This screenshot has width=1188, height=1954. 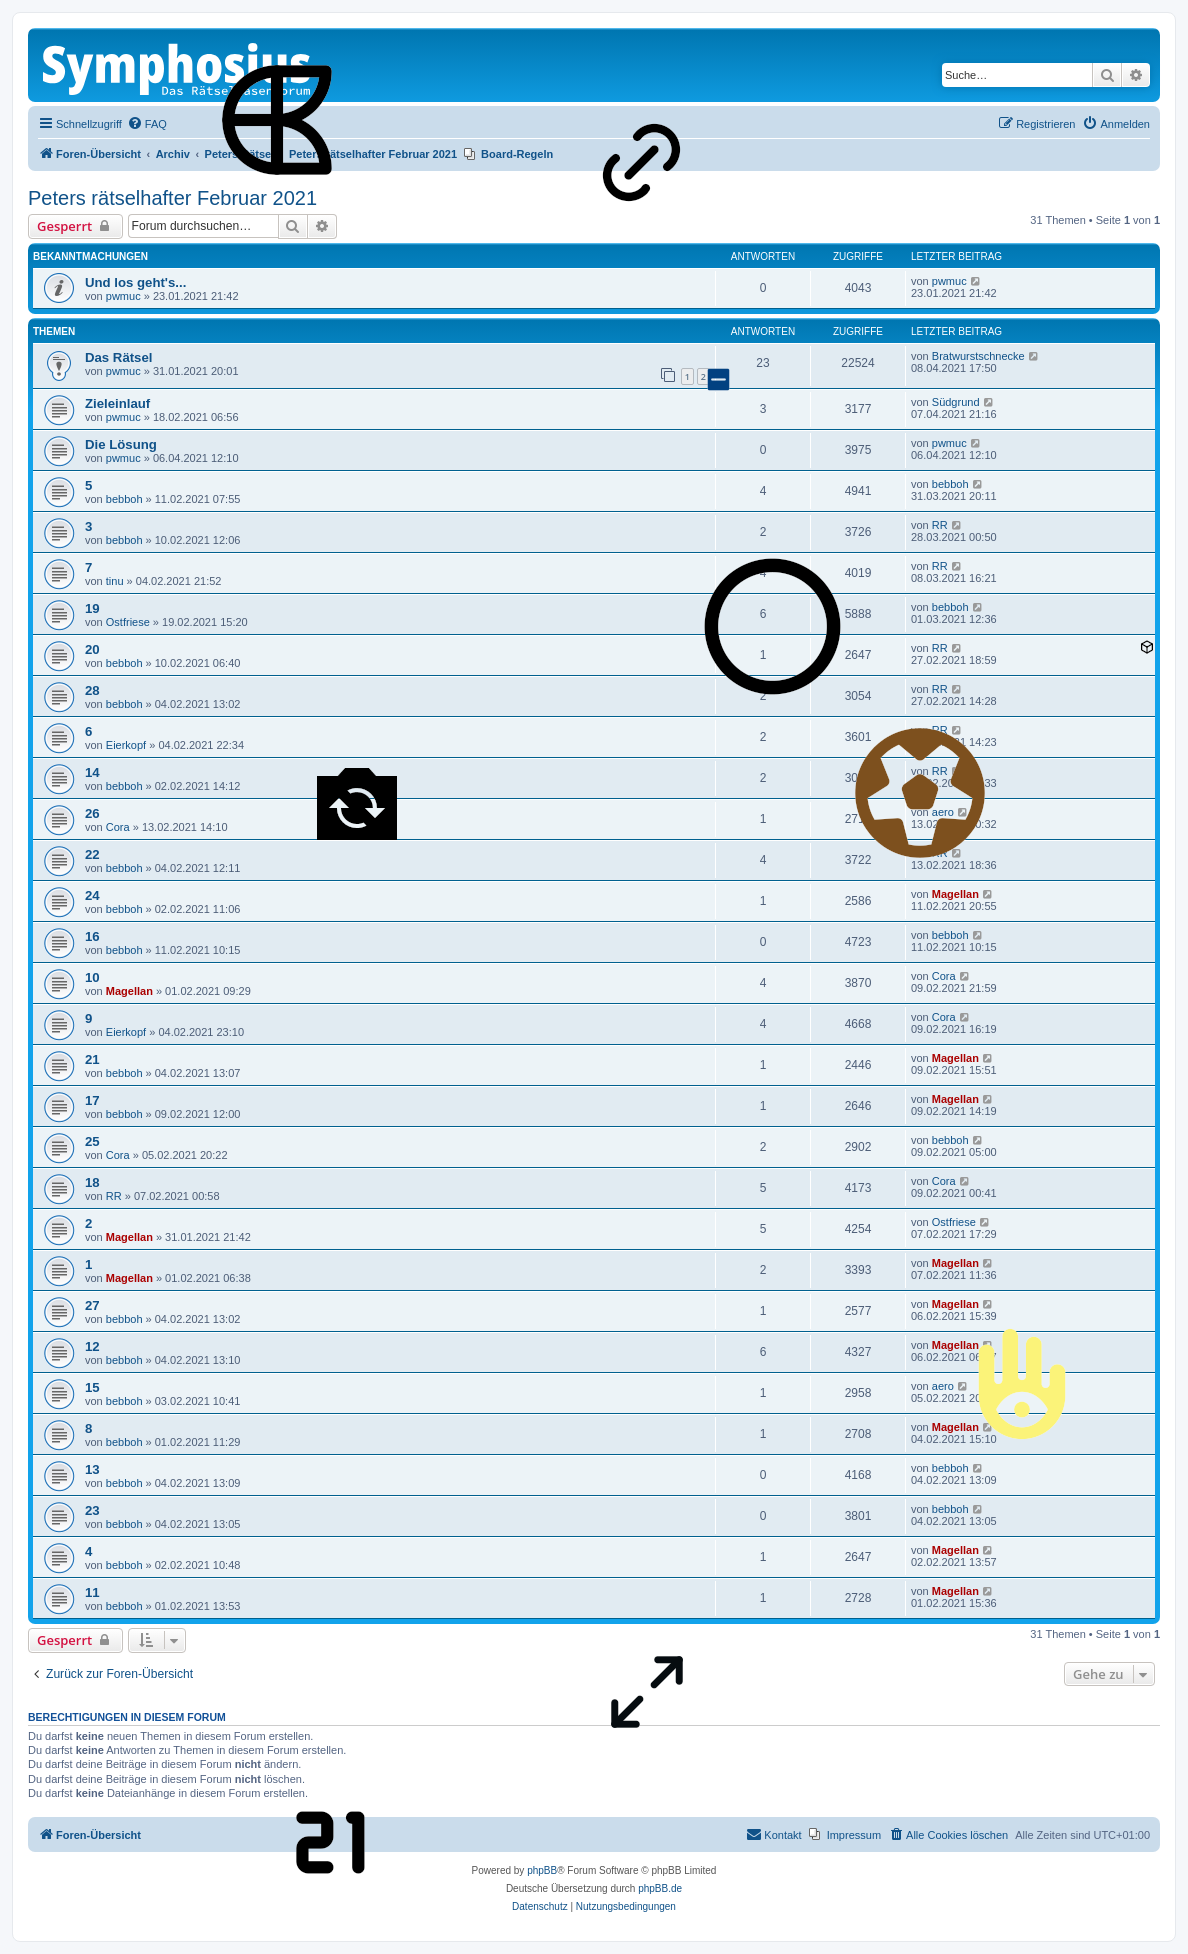 I want to click on unselected radio button or checkbox option, so click(x=772, y=626).